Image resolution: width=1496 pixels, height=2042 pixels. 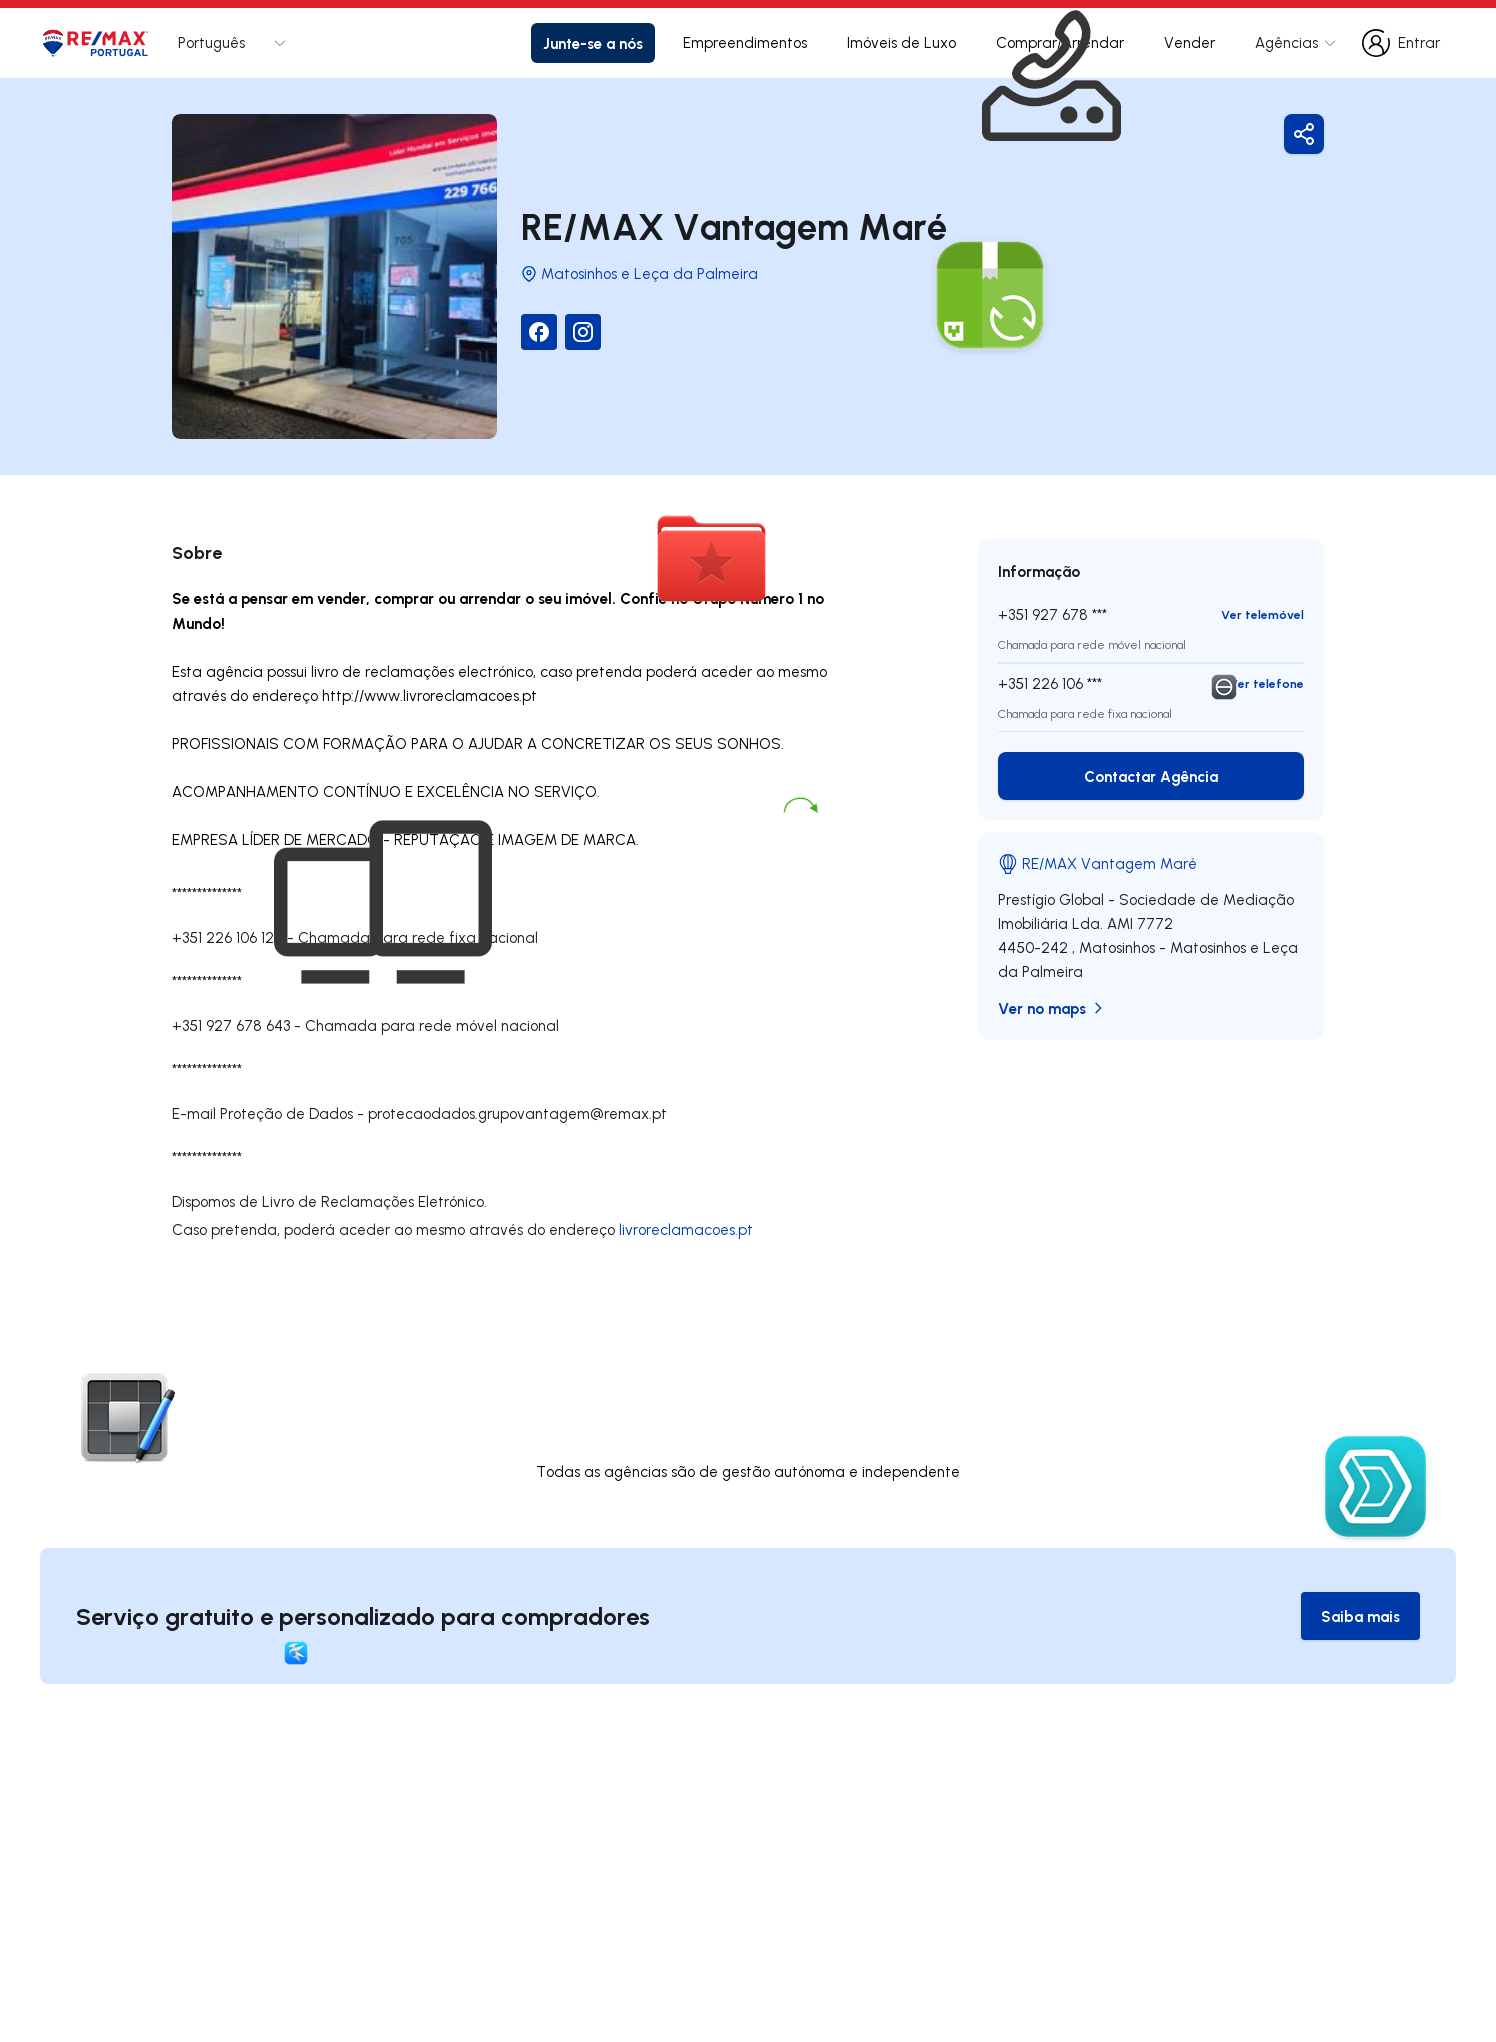 What do you see at coordinates (801, 805) in the screenshot?
I see `redo the last undone action` at bounding box center [801, 805].